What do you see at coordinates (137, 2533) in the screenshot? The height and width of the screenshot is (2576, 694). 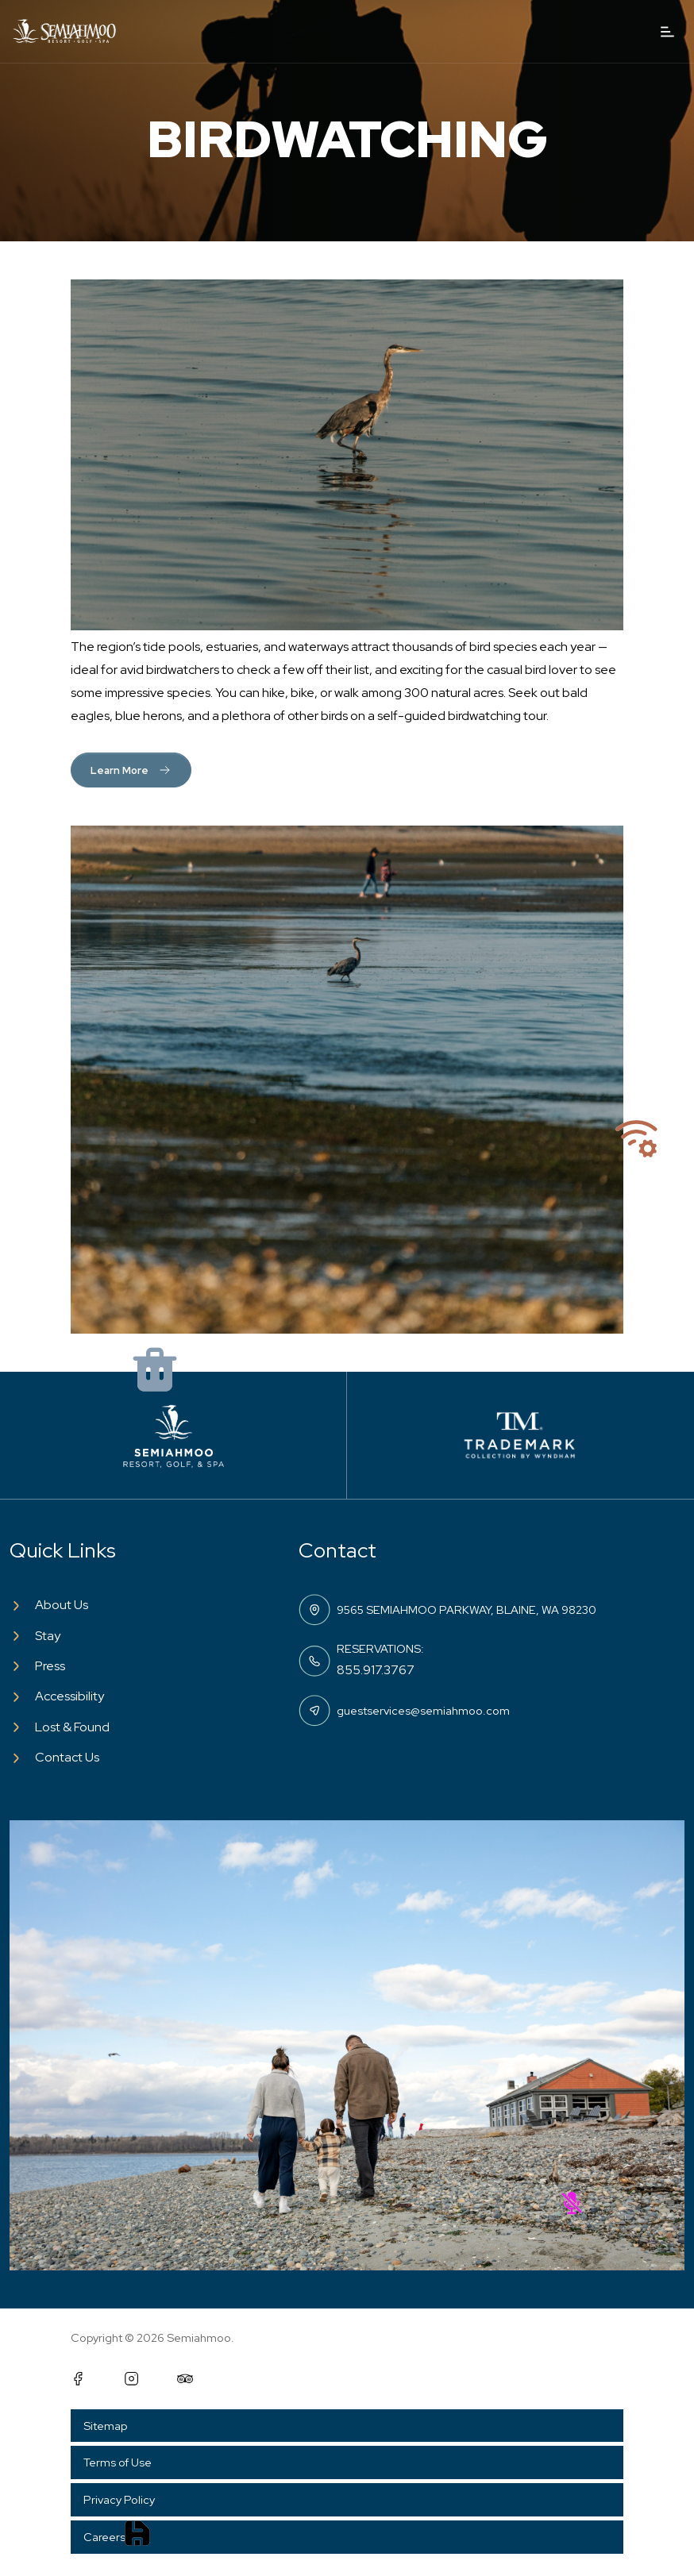 I see `save current file or document` at bounding box center [137, 2533].